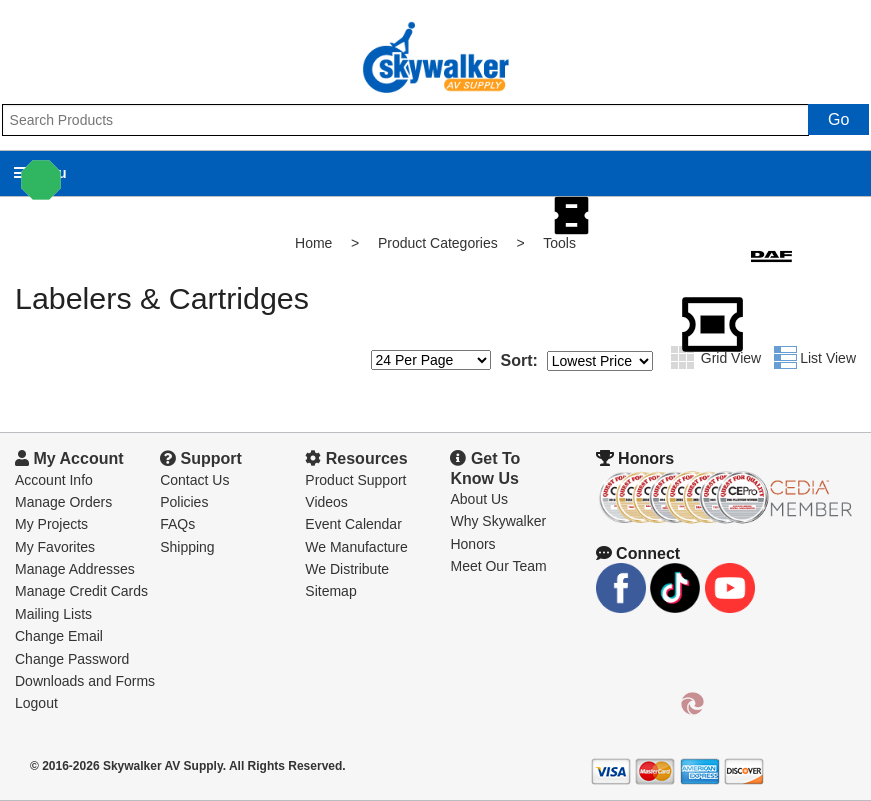 This screenshot has height=801, width=871. I want to click on view your tickets or passes, so click(712, 324).